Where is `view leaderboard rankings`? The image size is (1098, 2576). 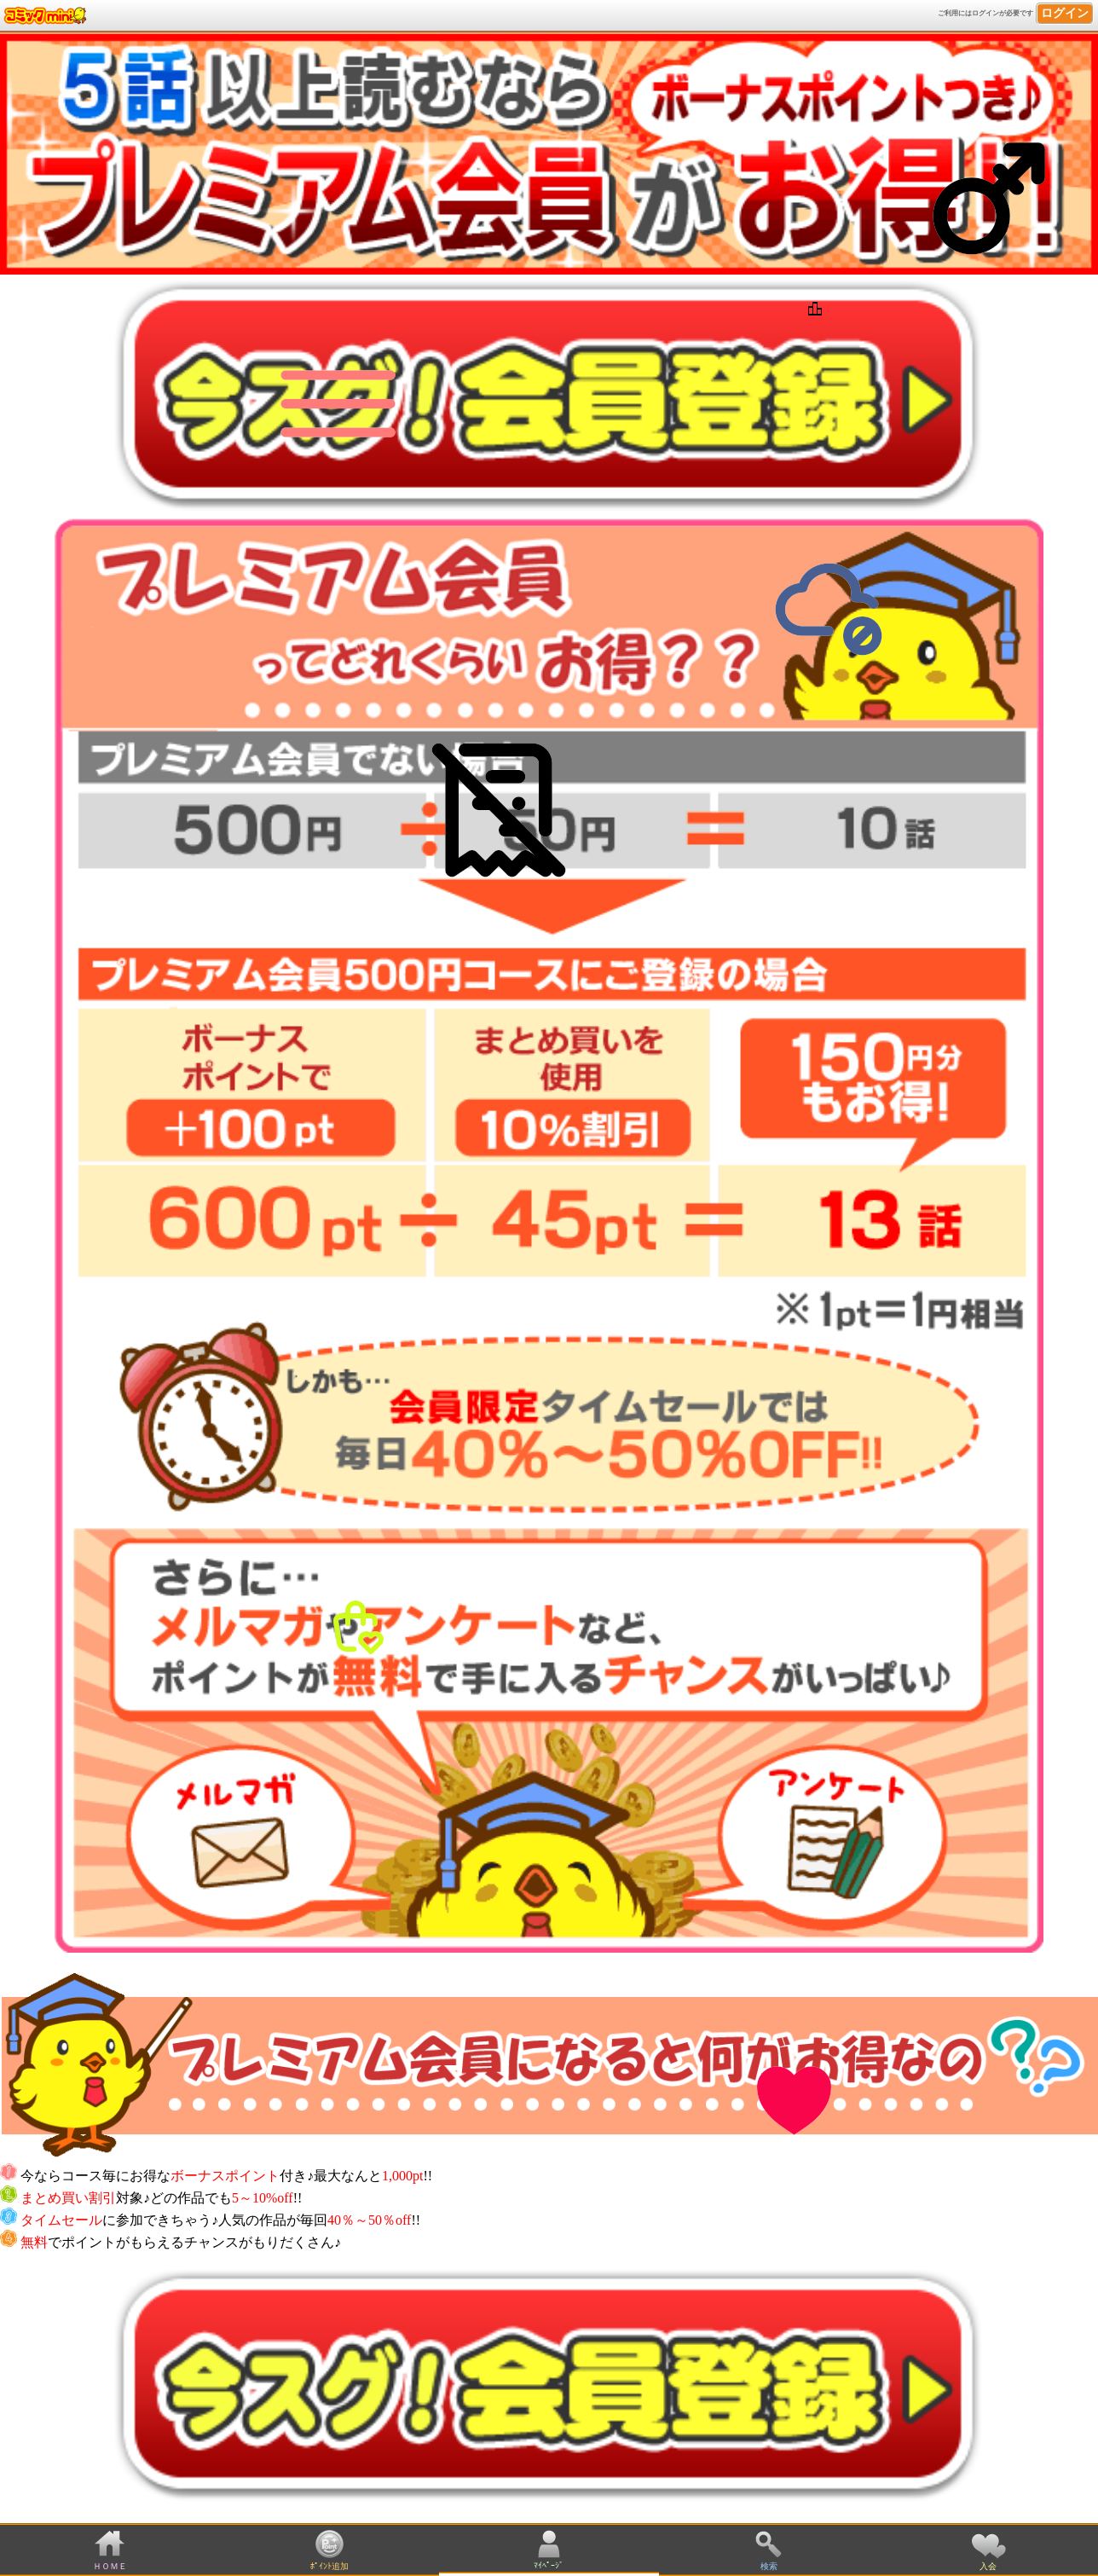
view leaderboard rankings is located at coordinates (815, 309).